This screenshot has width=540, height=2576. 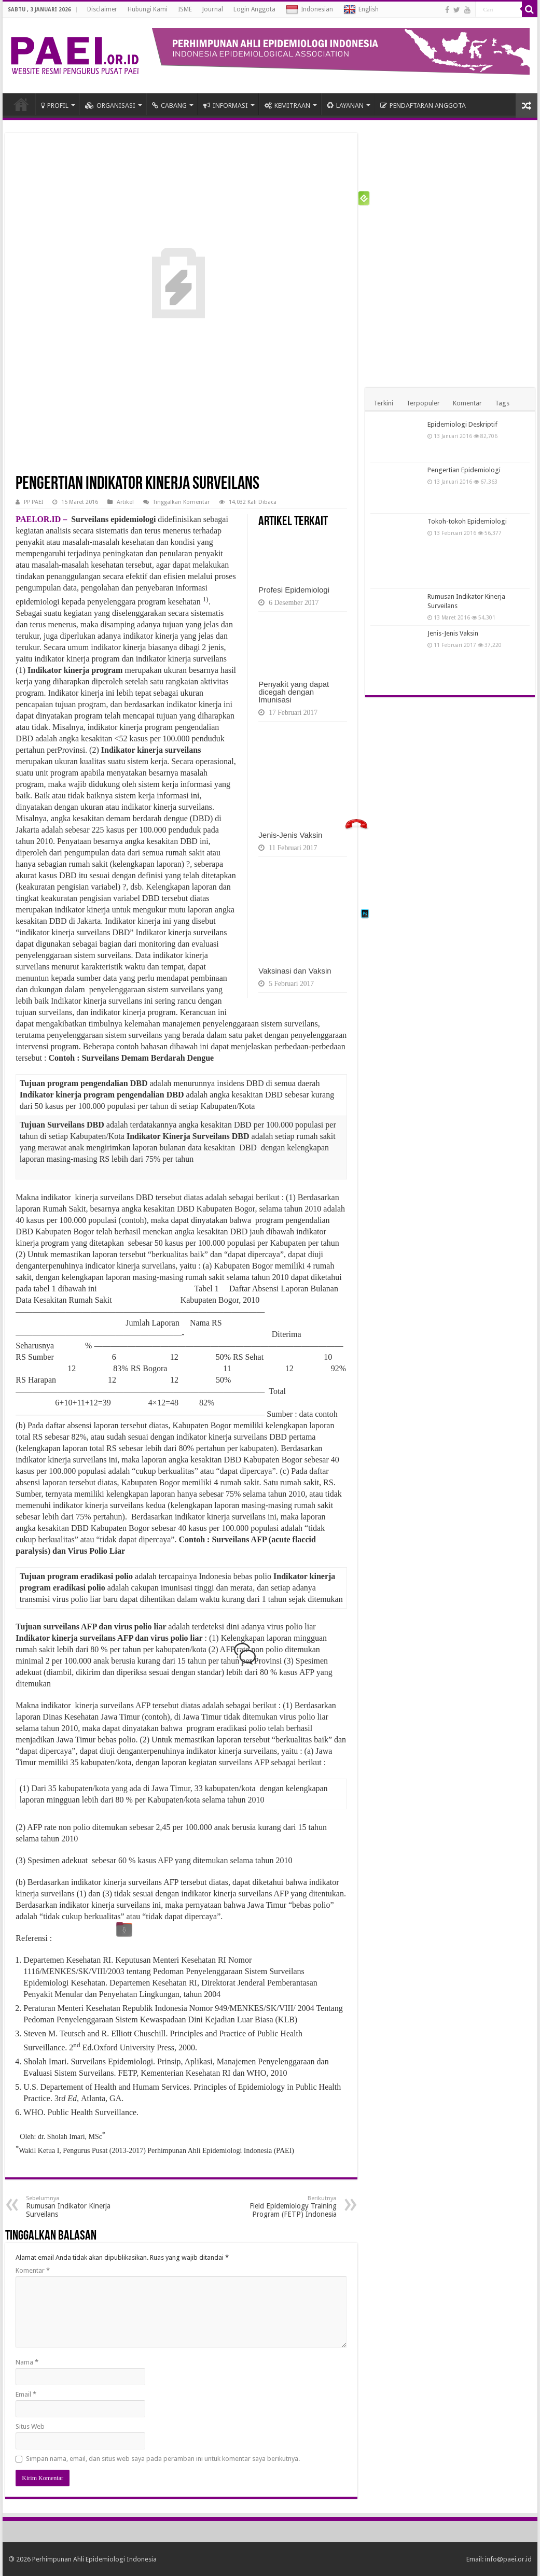 I want to click on an epub ebook file, so click(x=364, y=198).